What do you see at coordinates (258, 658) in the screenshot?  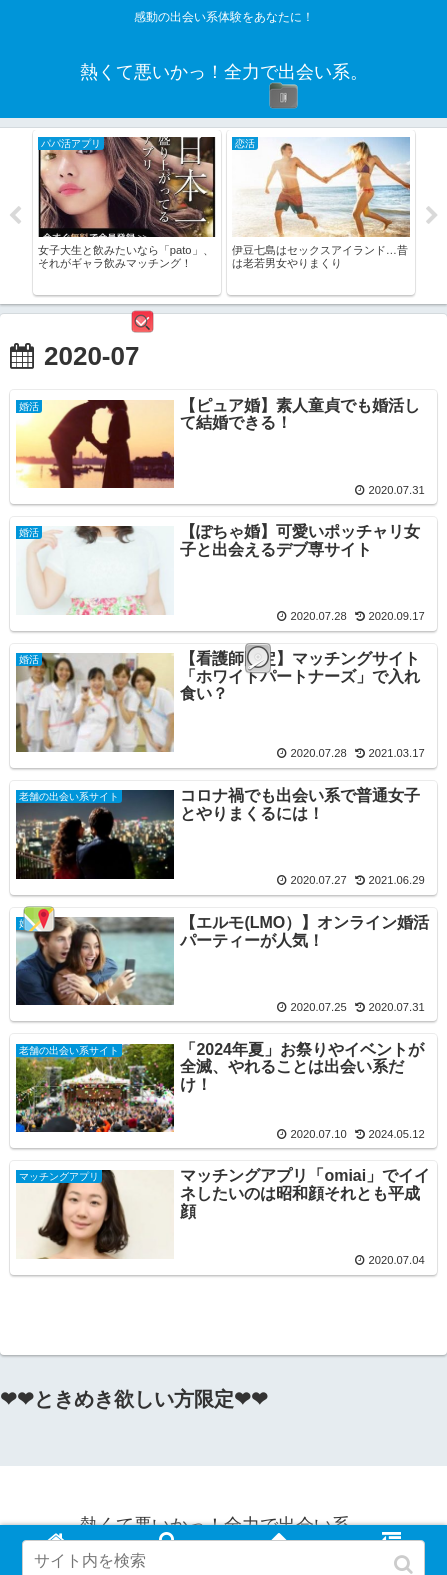 I see `open gnome disks utility` at bounding box center [258, 658].